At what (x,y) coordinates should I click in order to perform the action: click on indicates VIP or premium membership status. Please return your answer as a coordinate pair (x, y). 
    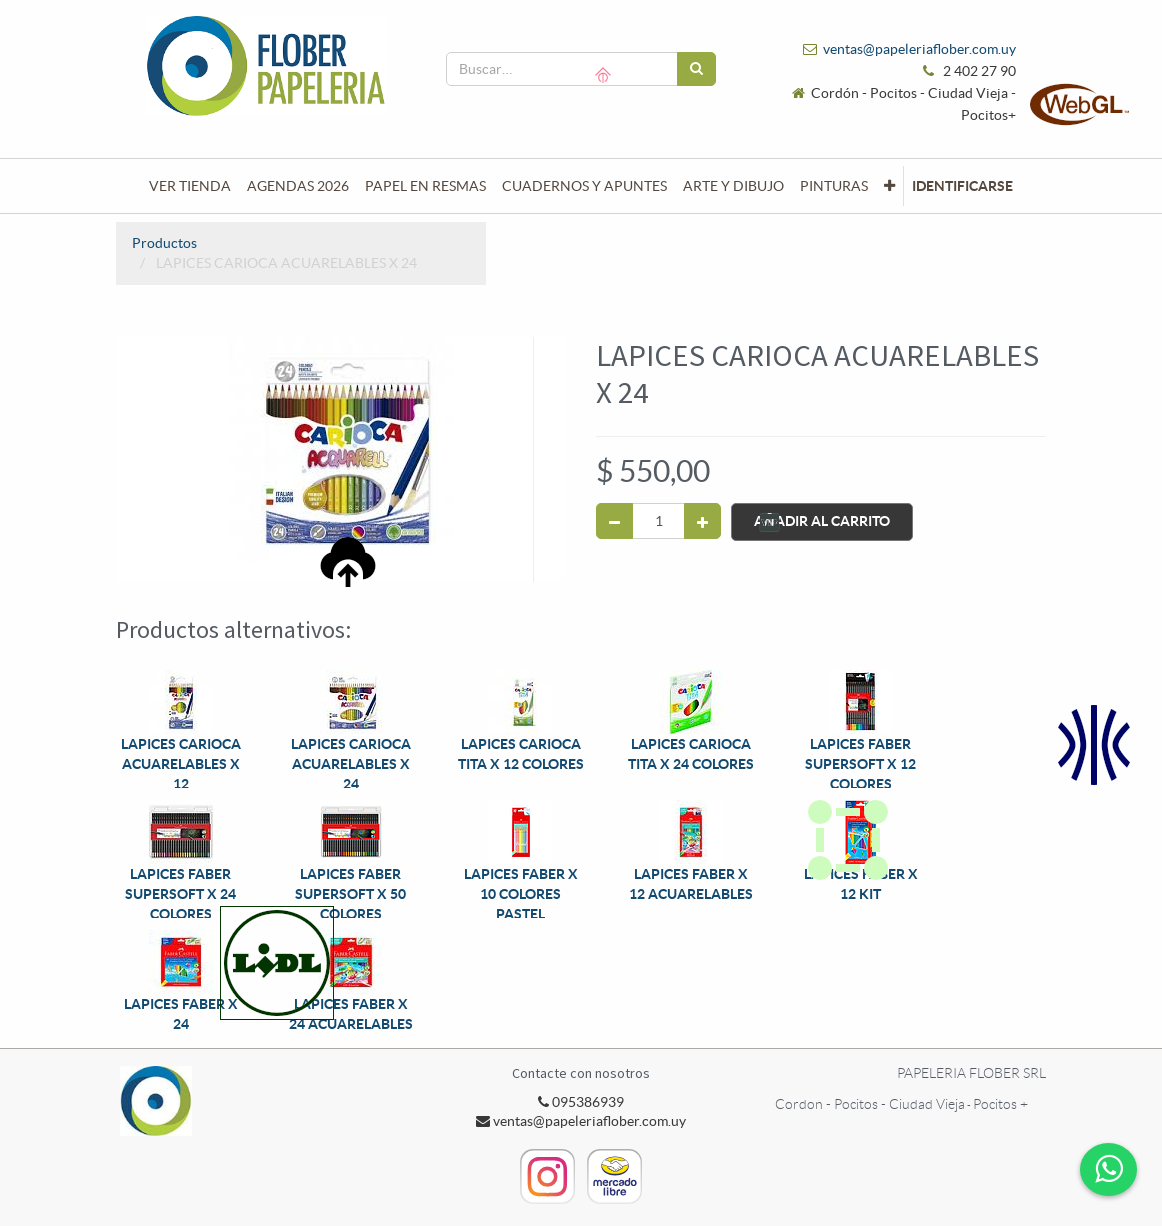
    Looking at the image, I should click on (769, 522).